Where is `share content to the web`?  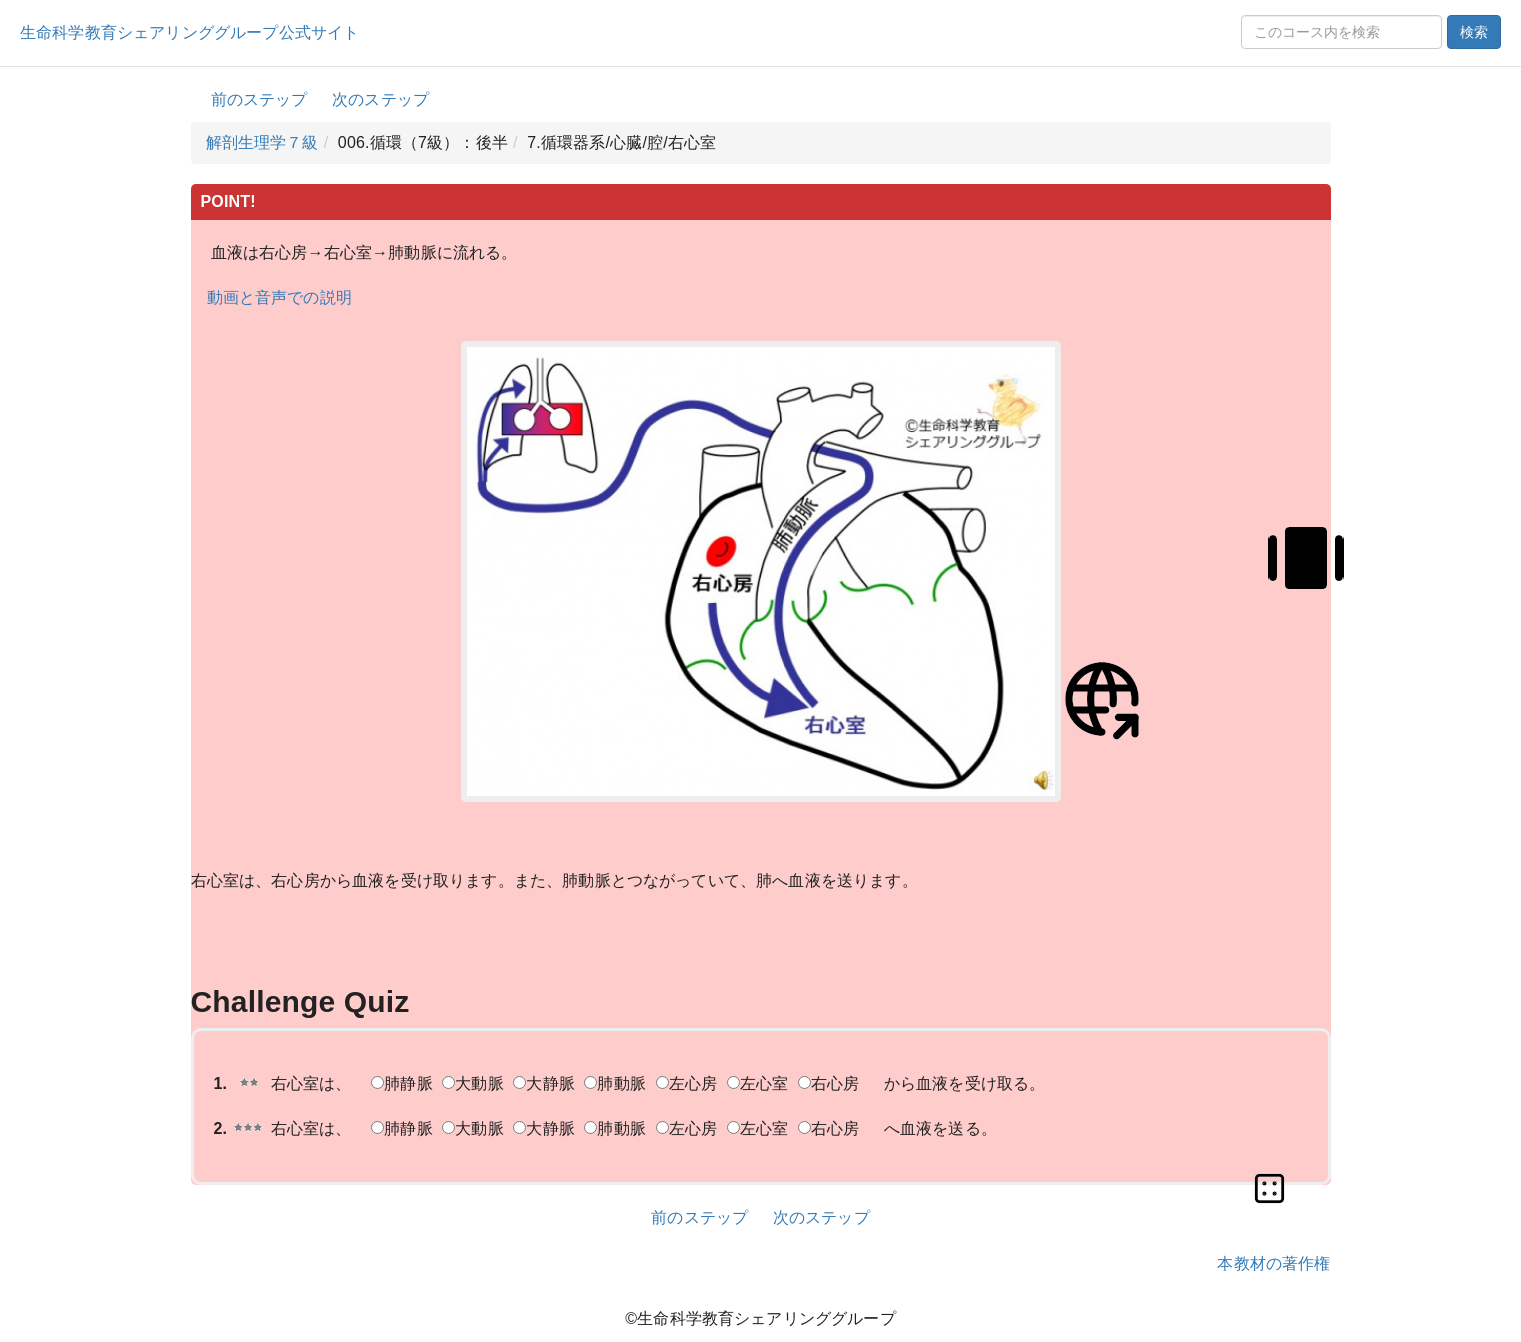 share content to the web is located at coordinates (1102, 699).